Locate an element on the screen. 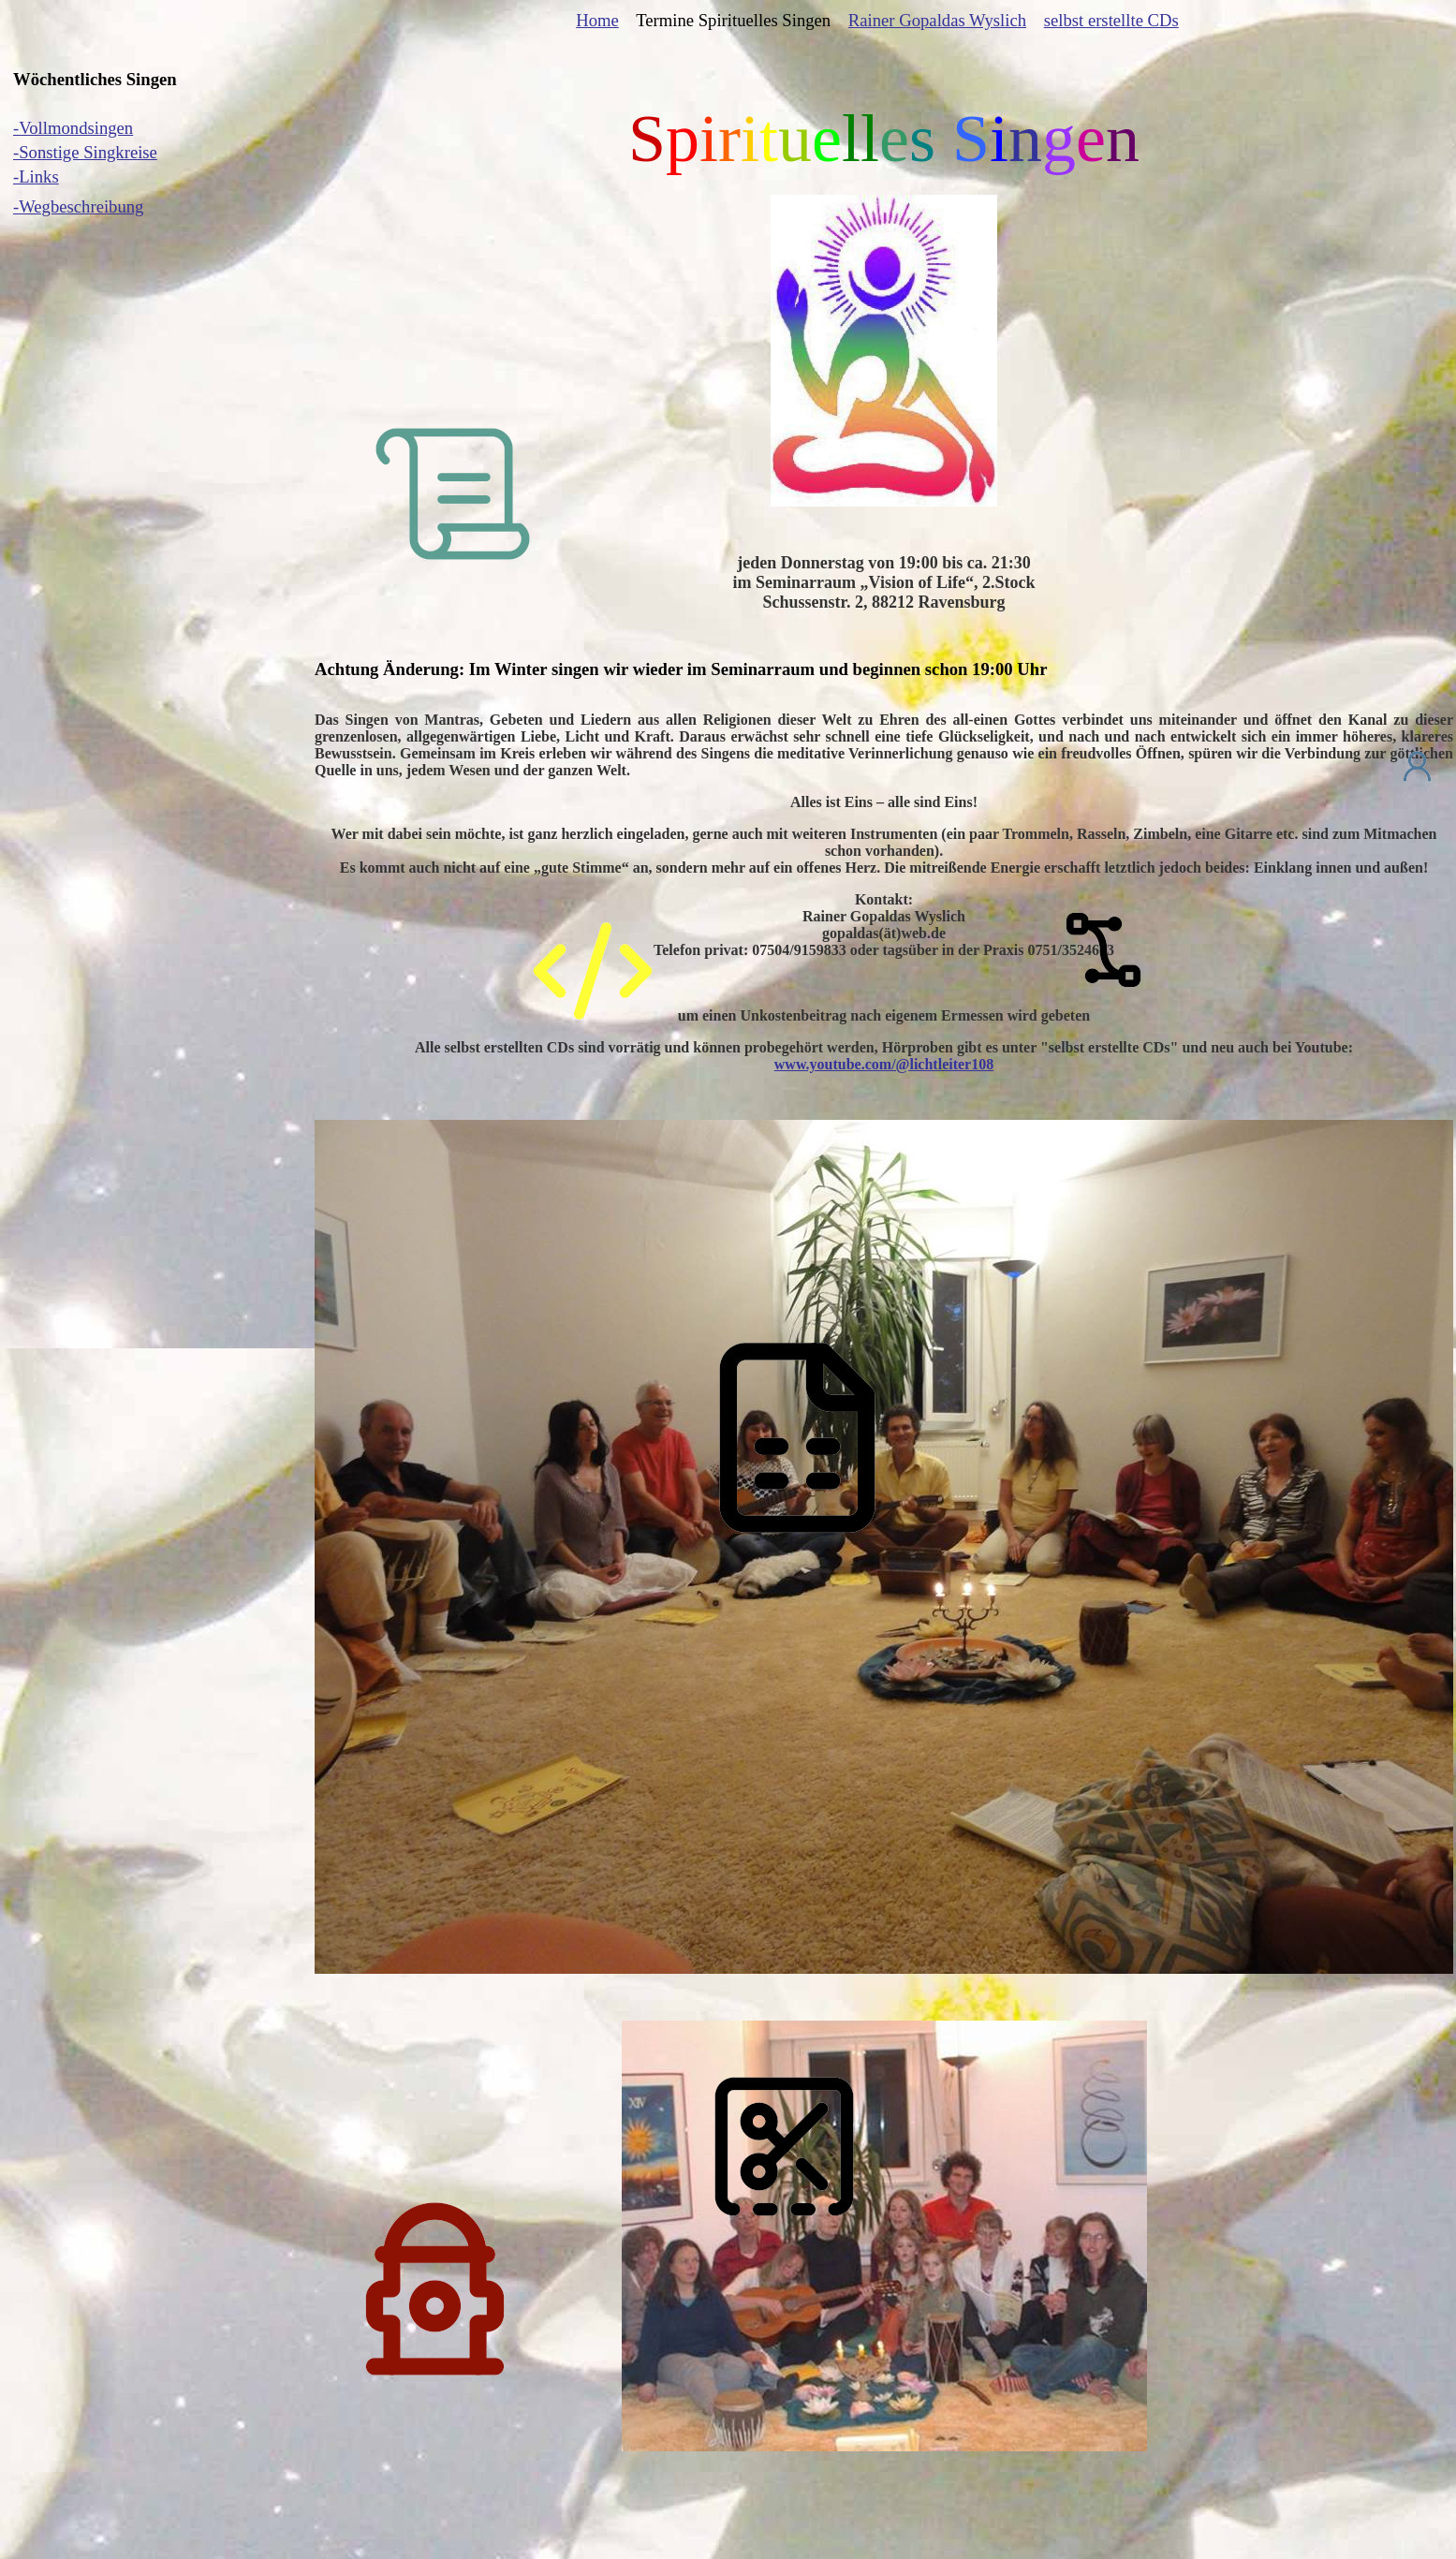 The image size is (1456, 2559). view your profile is located at coordinates (1417, 766).